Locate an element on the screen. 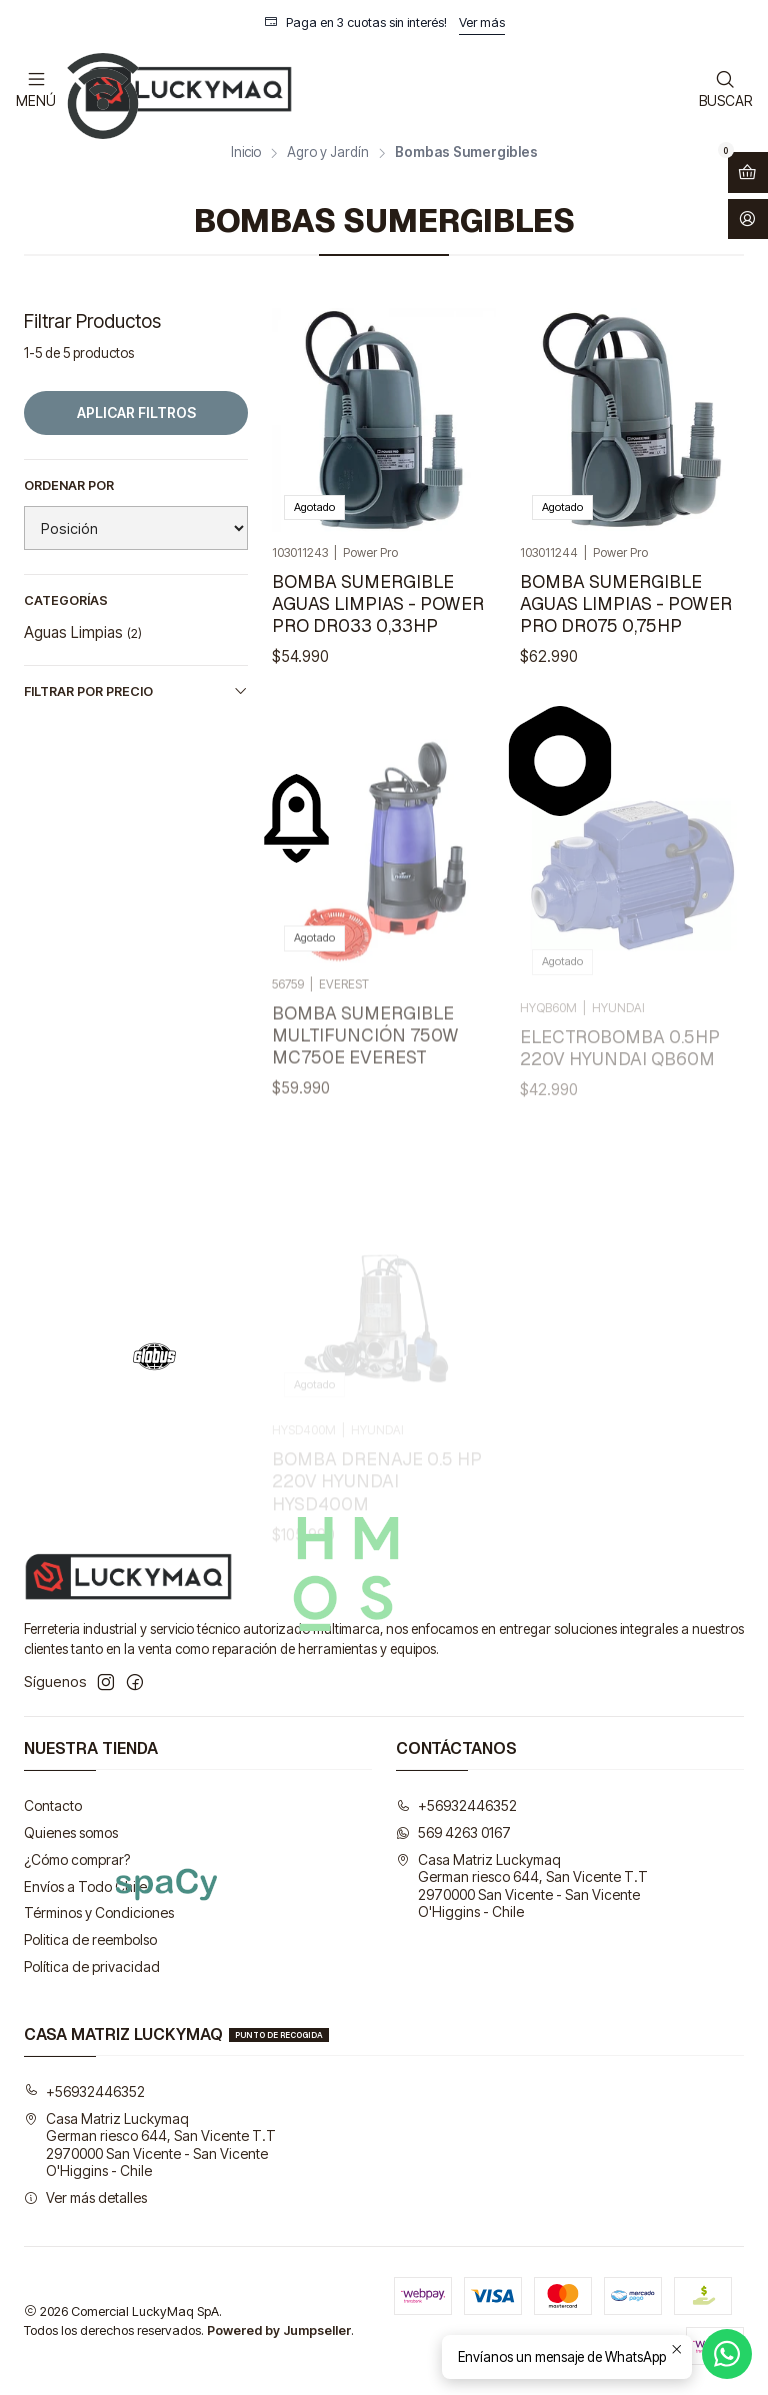 The image size is (768, 2395). globus brand logo is located at coordinates (154, 1356).